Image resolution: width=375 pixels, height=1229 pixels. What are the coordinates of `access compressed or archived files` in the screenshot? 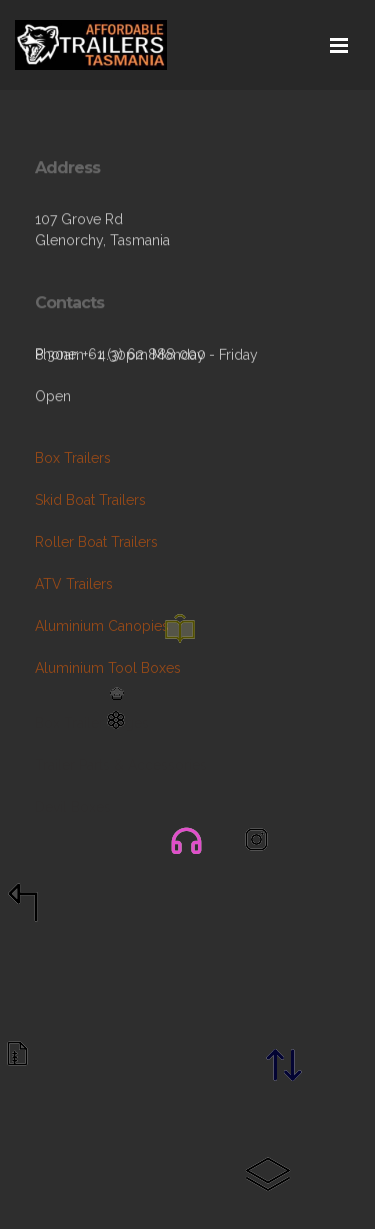 It's located at (17, 1053).